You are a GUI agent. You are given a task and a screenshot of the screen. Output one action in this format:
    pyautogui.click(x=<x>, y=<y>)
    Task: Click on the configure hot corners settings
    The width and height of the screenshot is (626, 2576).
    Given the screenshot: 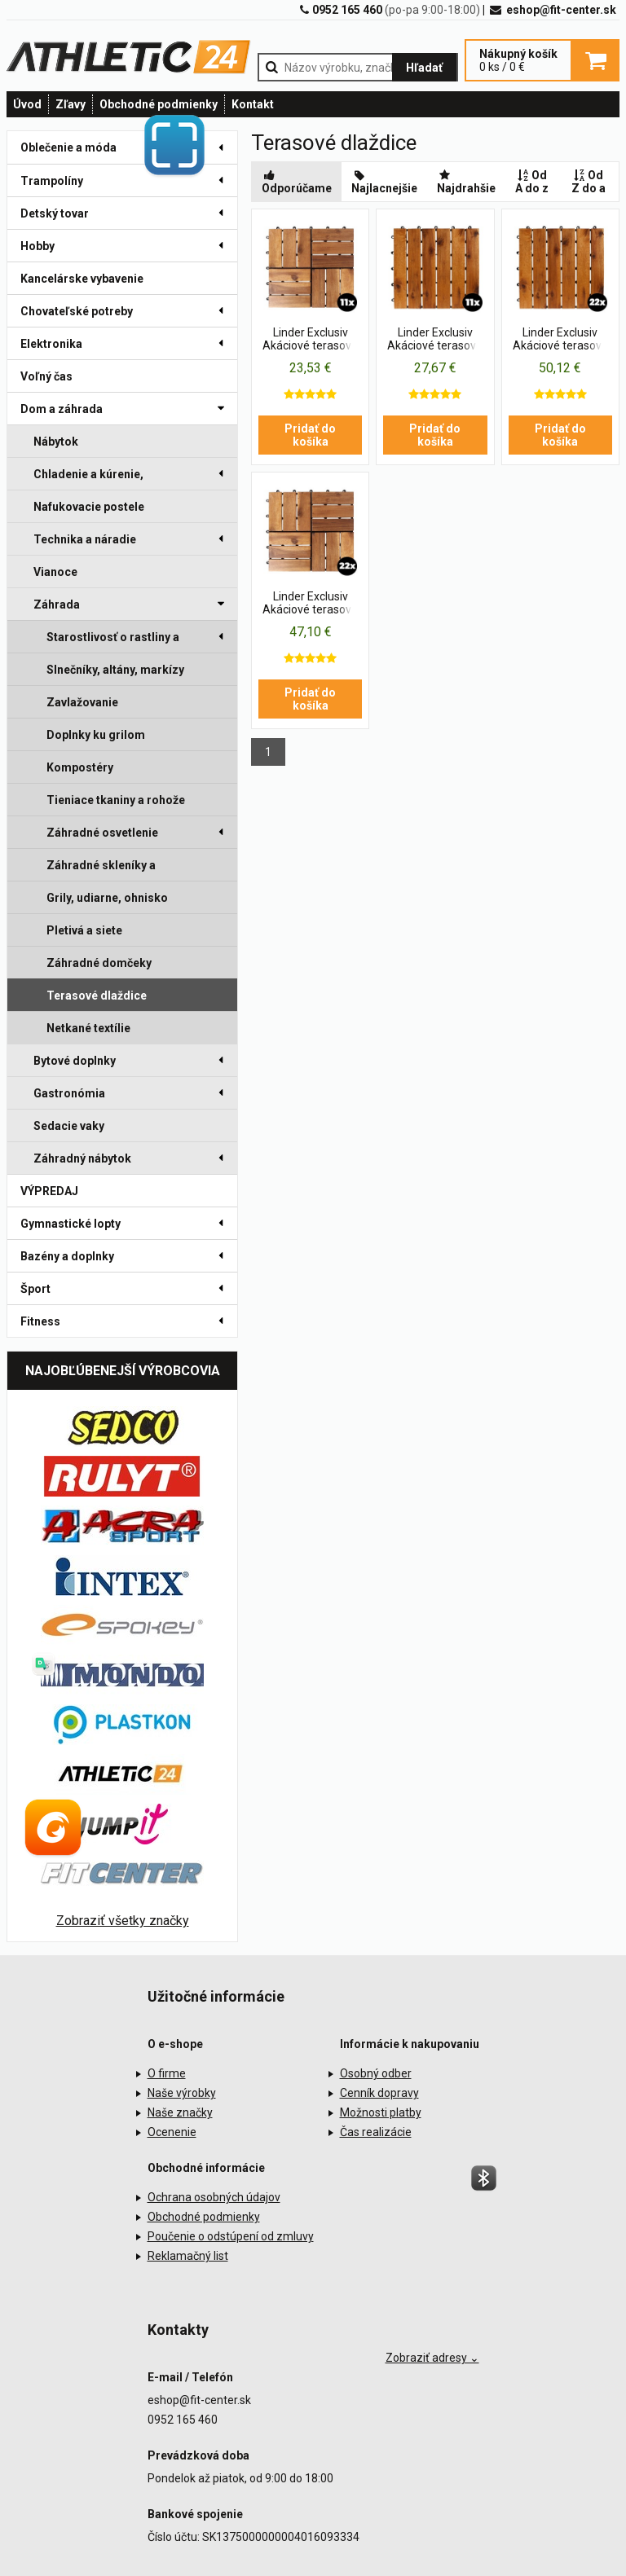 What is the action you would take?
    pyautogui.click(x=174, y=145)
    